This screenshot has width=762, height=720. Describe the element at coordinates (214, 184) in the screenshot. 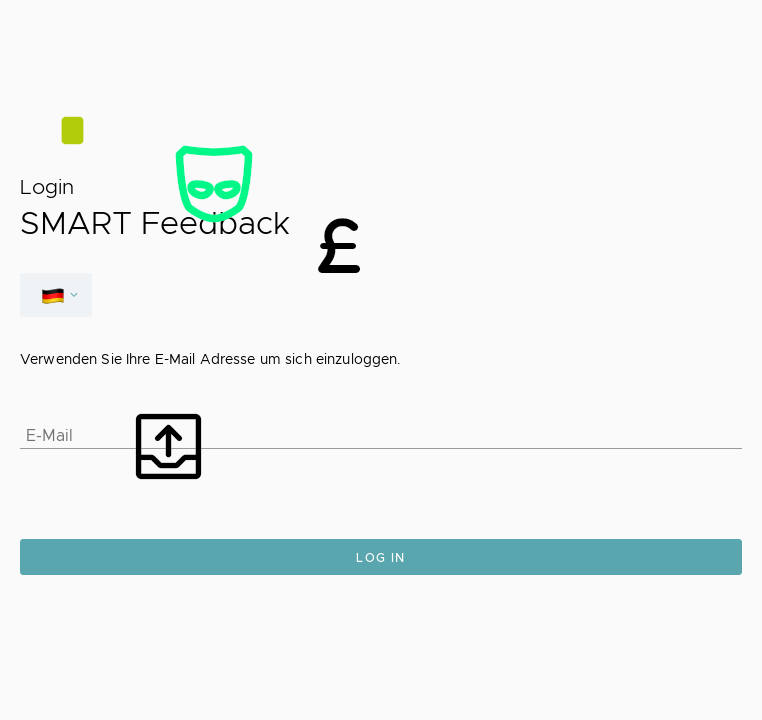

I see `open the Grindr app` at that location.